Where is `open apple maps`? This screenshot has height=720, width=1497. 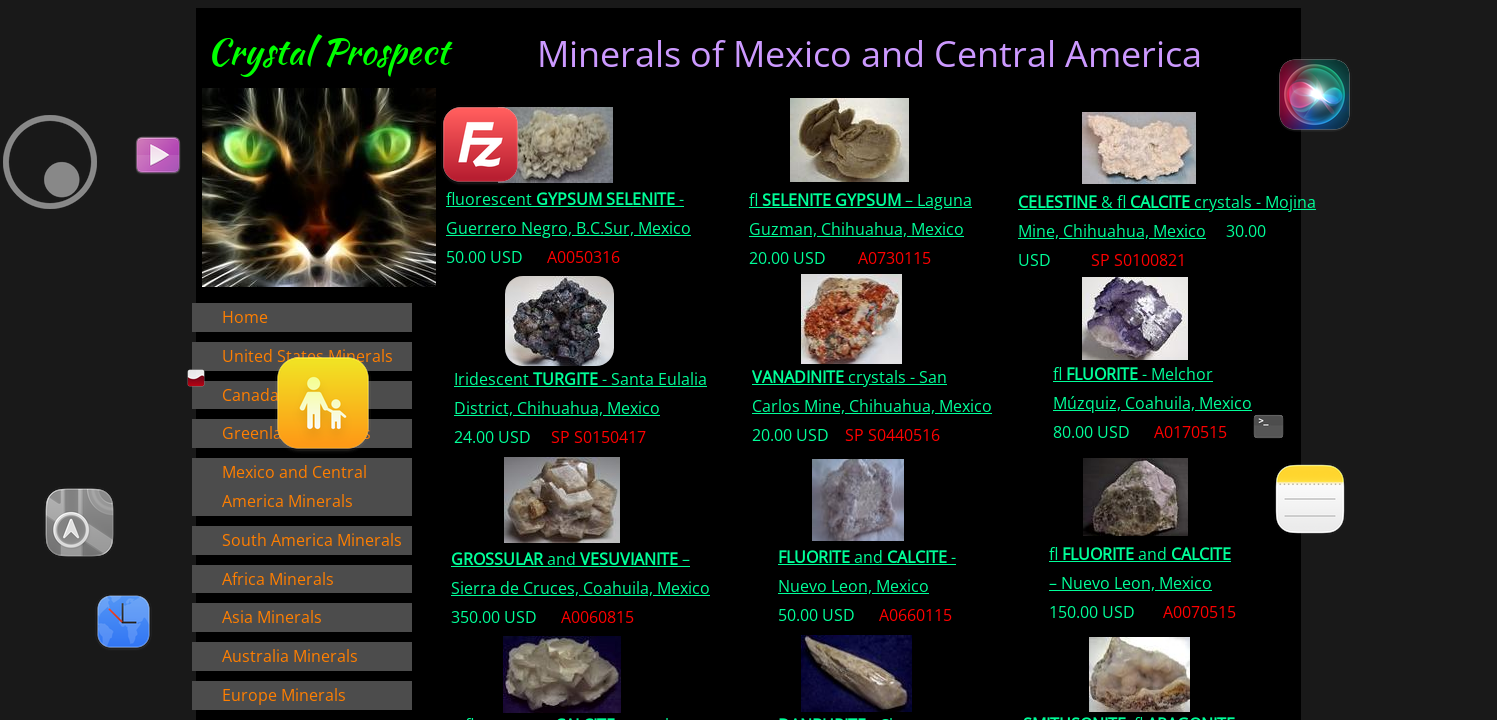 open apple maps is located at coordinates (79, 522).